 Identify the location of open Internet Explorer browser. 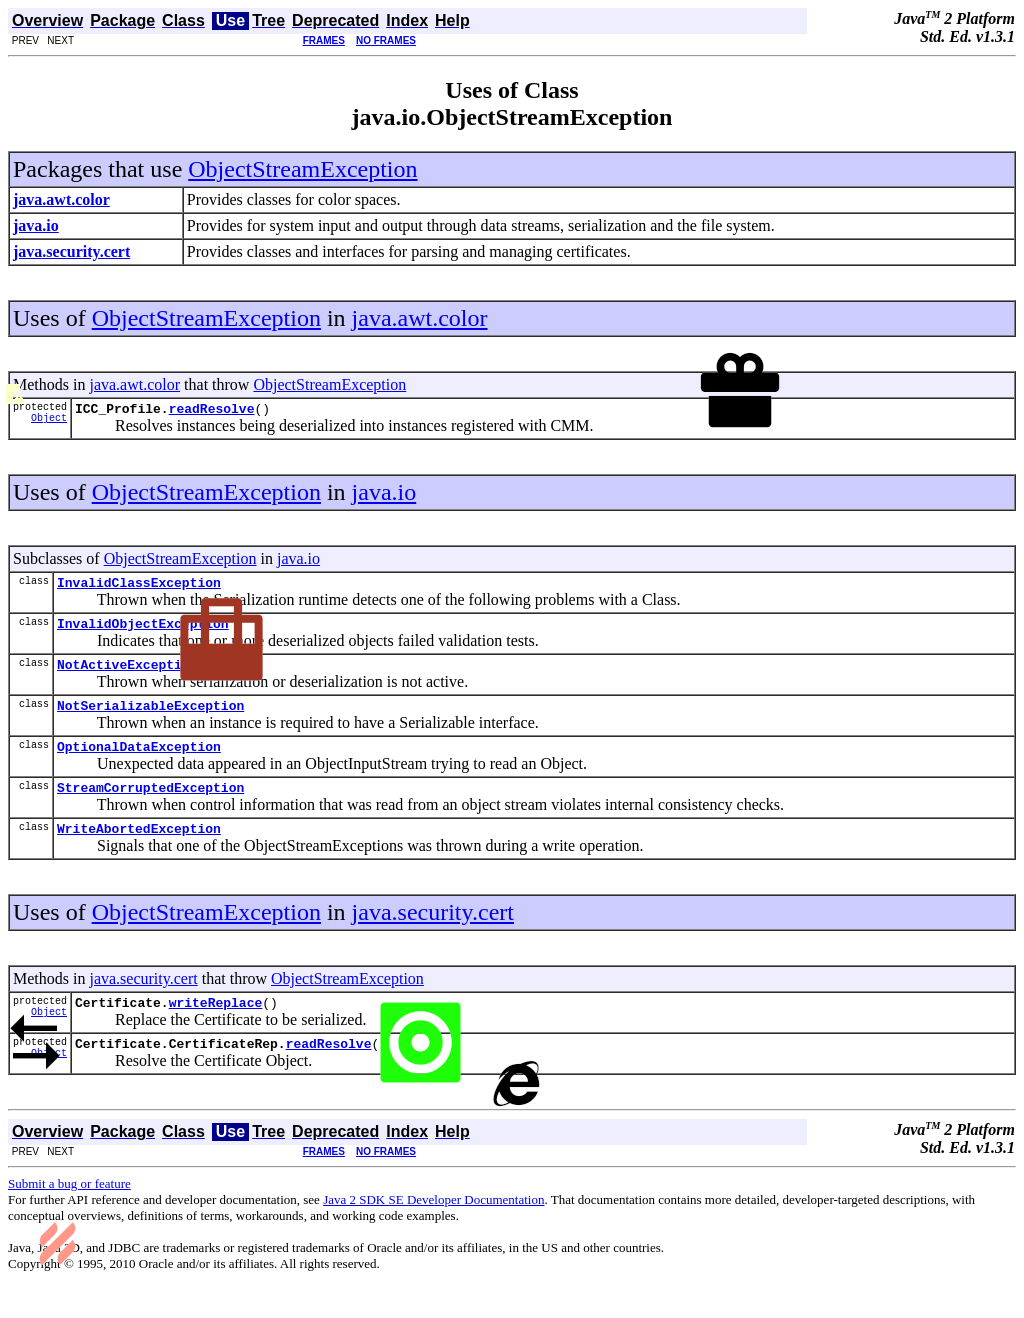
(517, 1084).